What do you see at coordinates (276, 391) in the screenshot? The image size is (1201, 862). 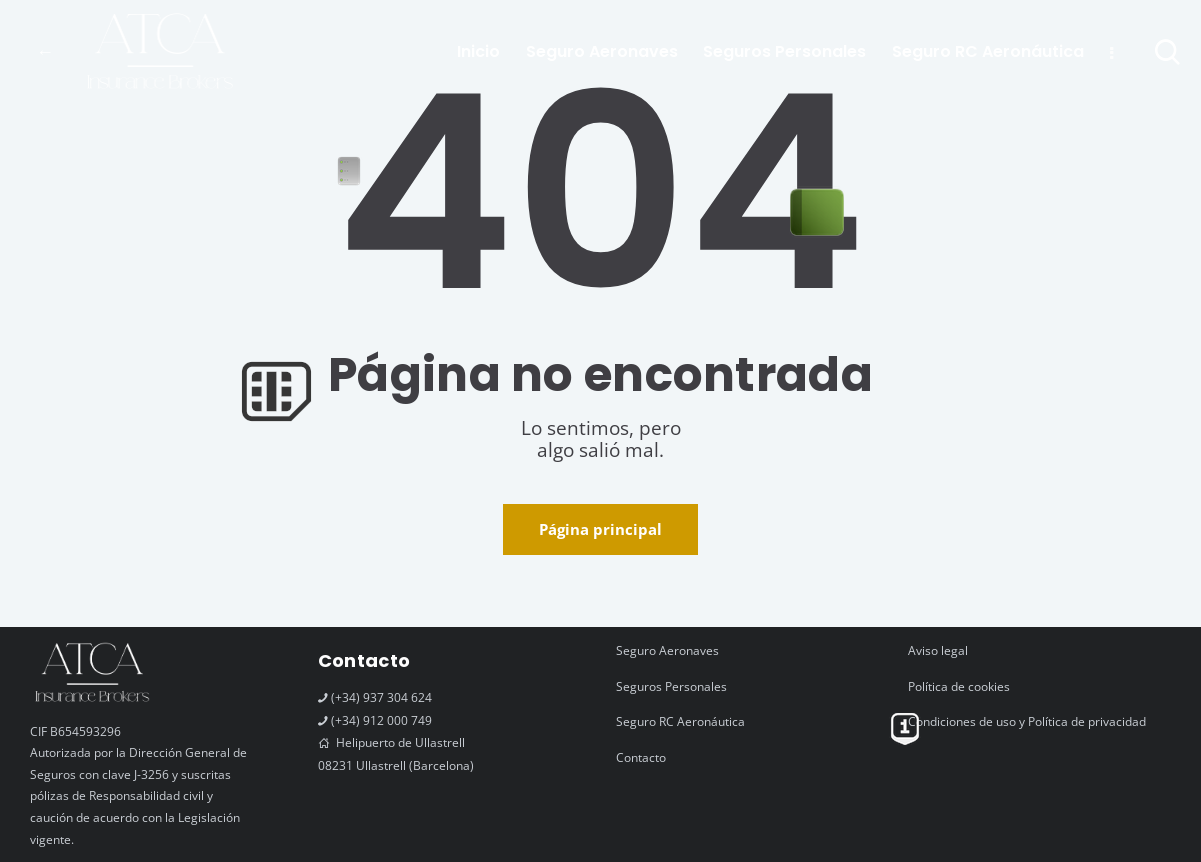 I see `indicates sim card status or settings` at bounding box center [276, 391].